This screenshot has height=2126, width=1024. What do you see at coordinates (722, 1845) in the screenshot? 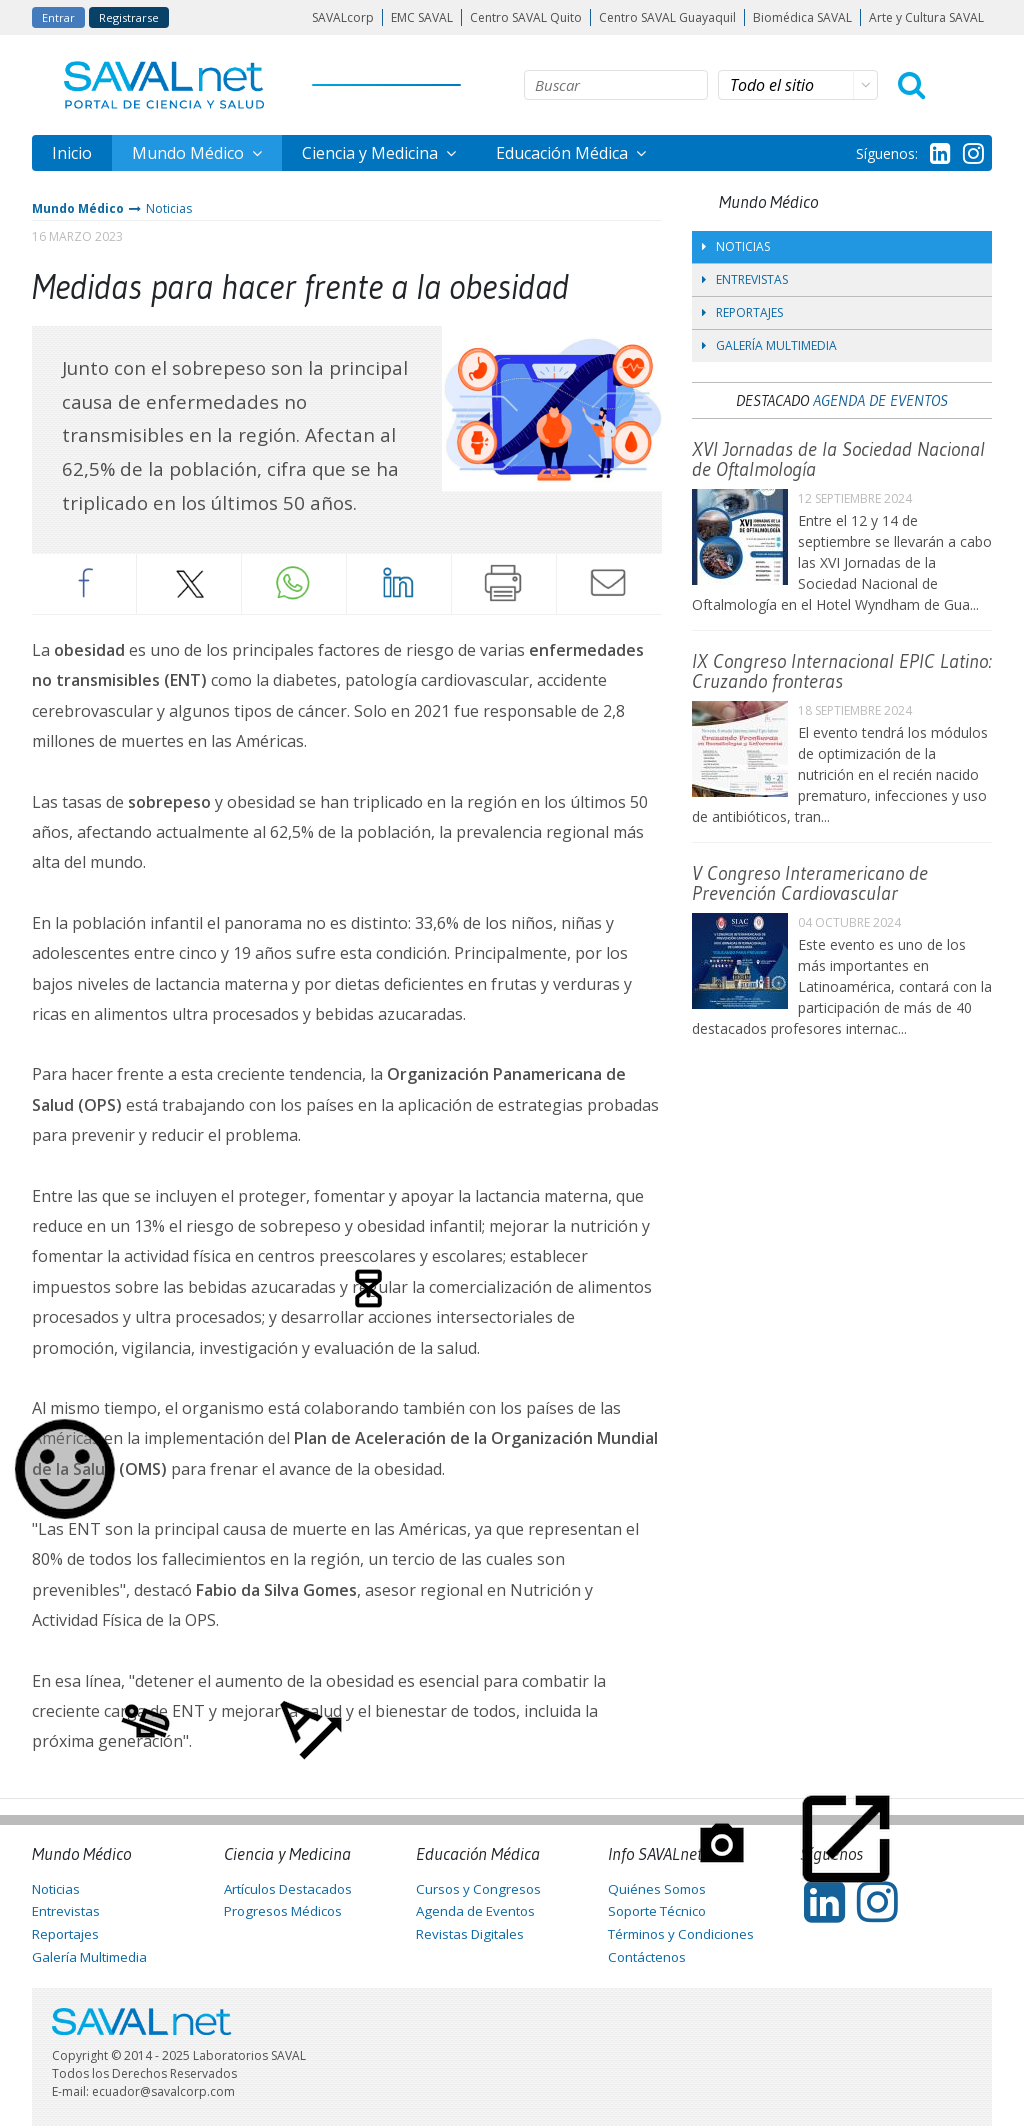
I see `open camera to take a photo` at bounding box center [722, 1845].